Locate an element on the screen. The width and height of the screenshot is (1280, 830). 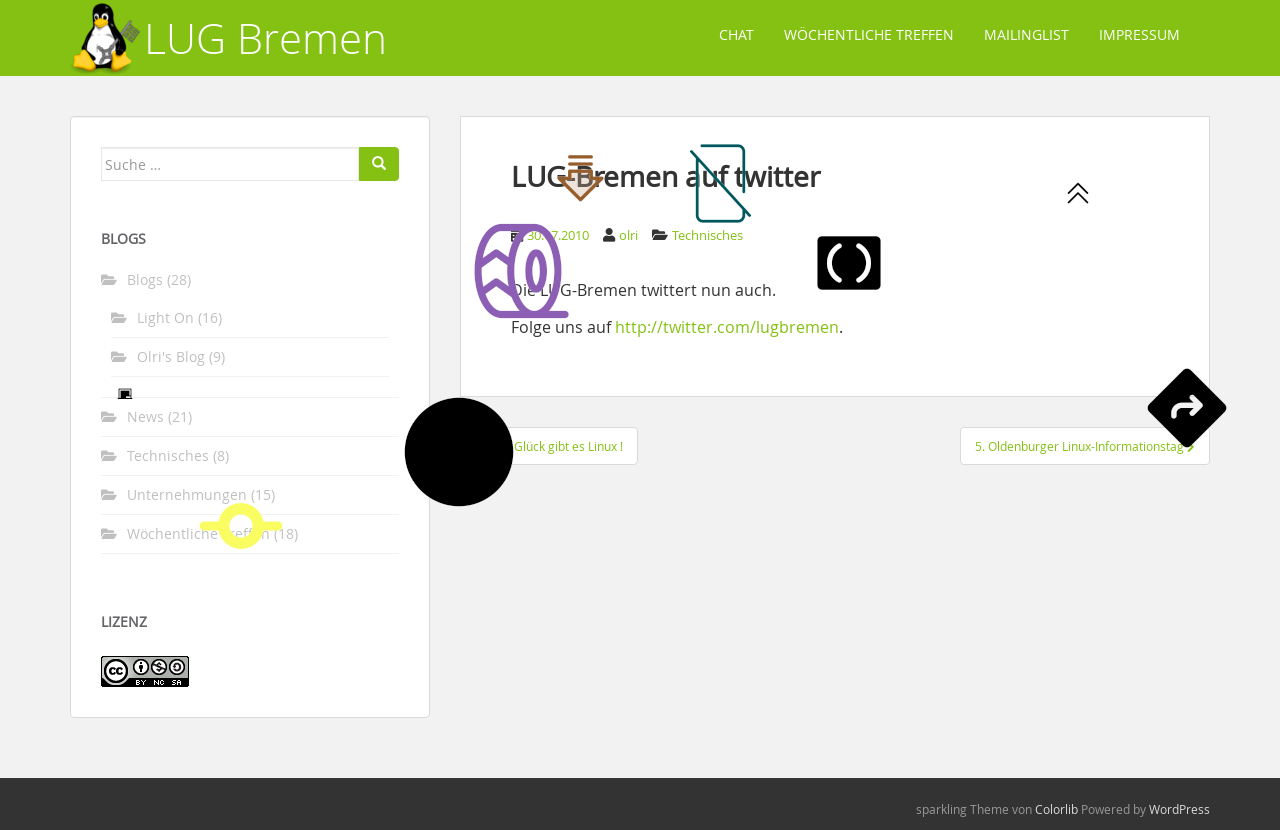
navigate to directions or routing options is located at coordinates (1187, 408).